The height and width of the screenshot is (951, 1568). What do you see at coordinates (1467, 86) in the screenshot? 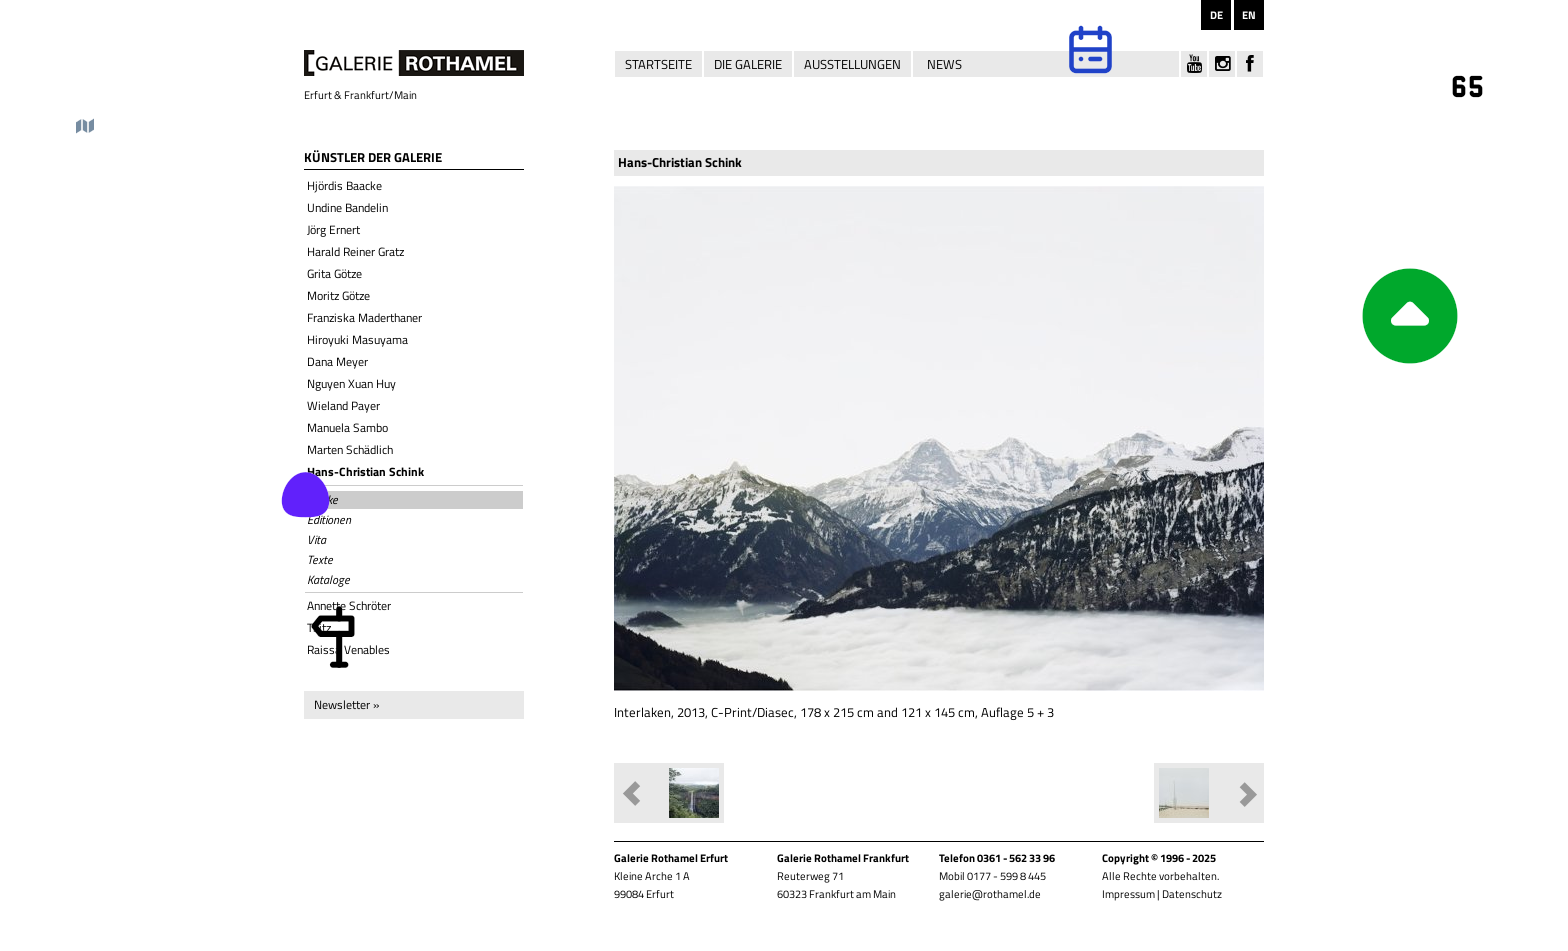
I see `displays the number 65 as a label or badge` at bounding box center [1467, 86].